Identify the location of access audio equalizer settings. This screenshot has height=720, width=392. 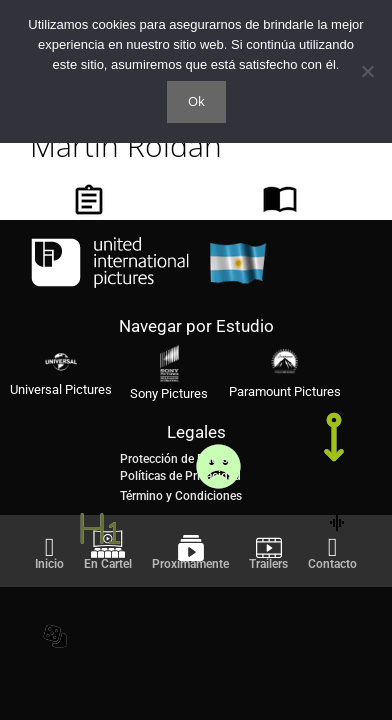
(337, 523).